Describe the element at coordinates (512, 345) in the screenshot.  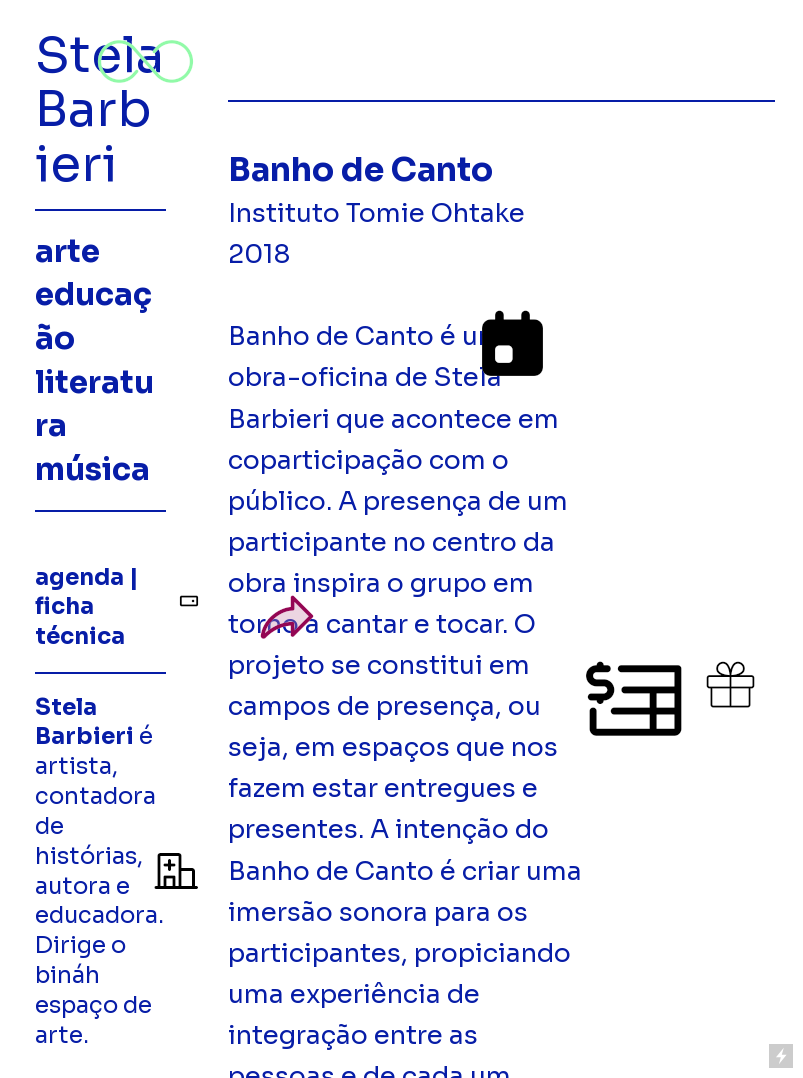
I see `view today's date or daily agenda` at that location.